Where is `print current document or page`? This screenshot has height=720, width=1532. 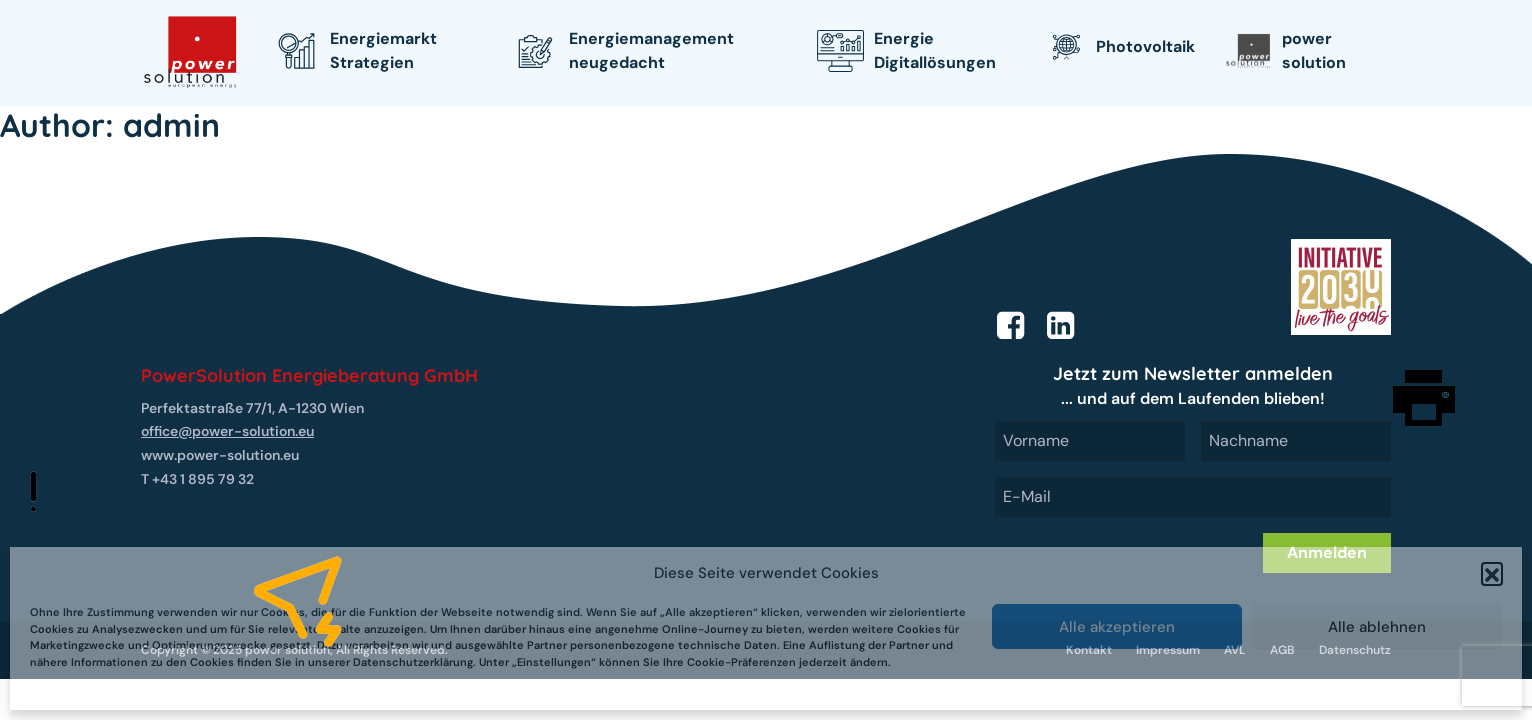 print current document or page is located at coordinates (1424, 398).